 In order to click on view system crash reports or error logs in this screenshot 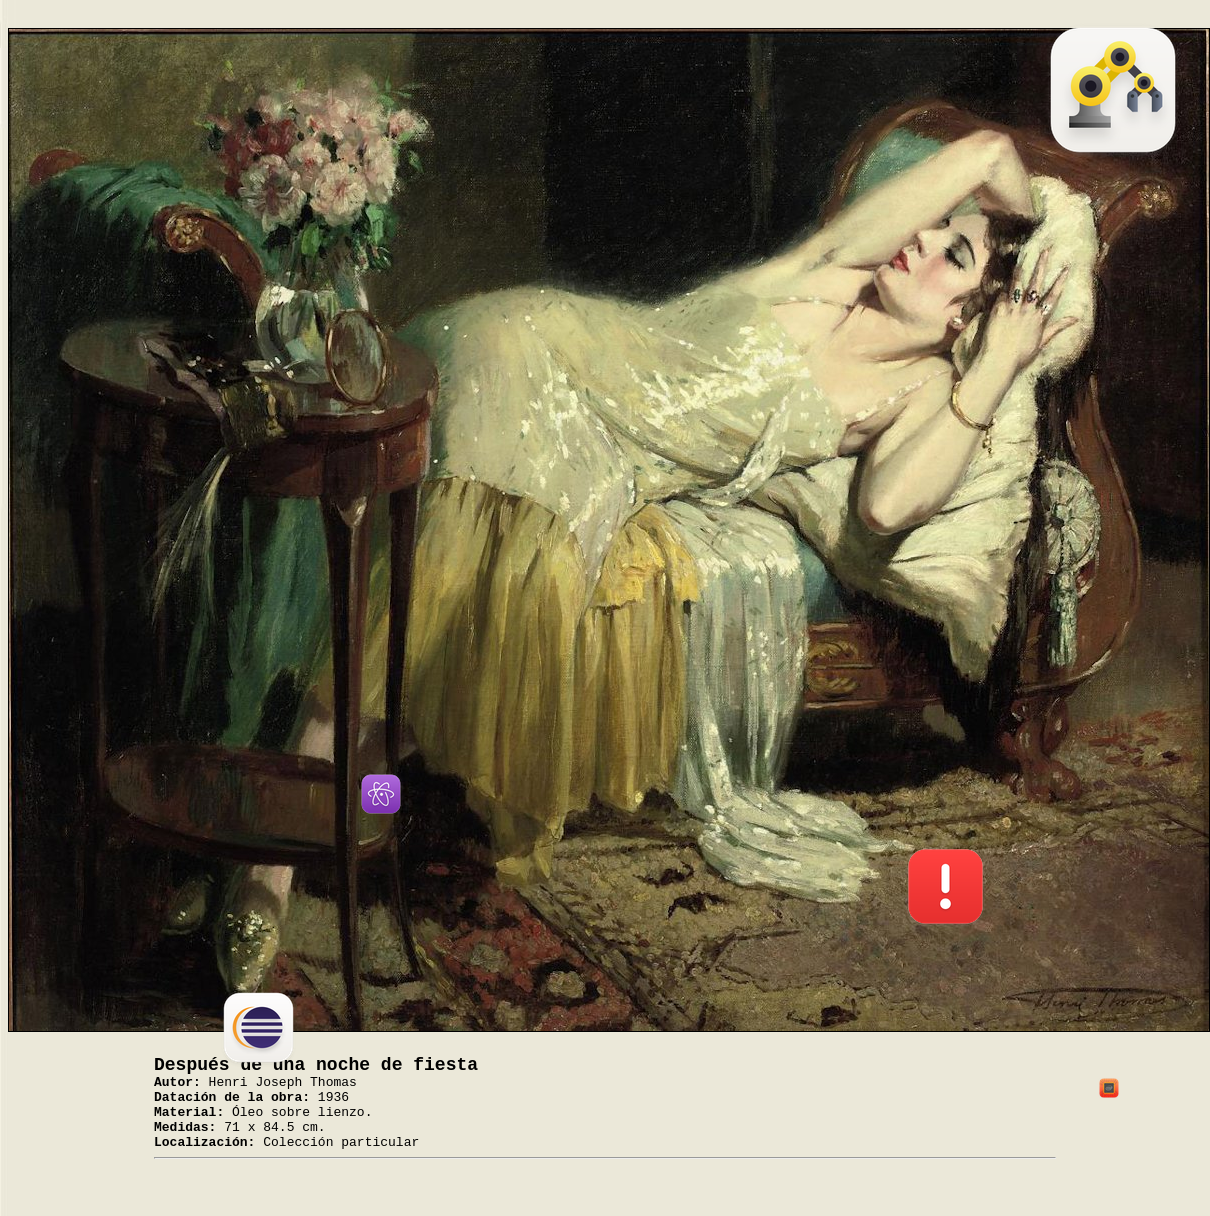, I will do `click(945, 886)`.